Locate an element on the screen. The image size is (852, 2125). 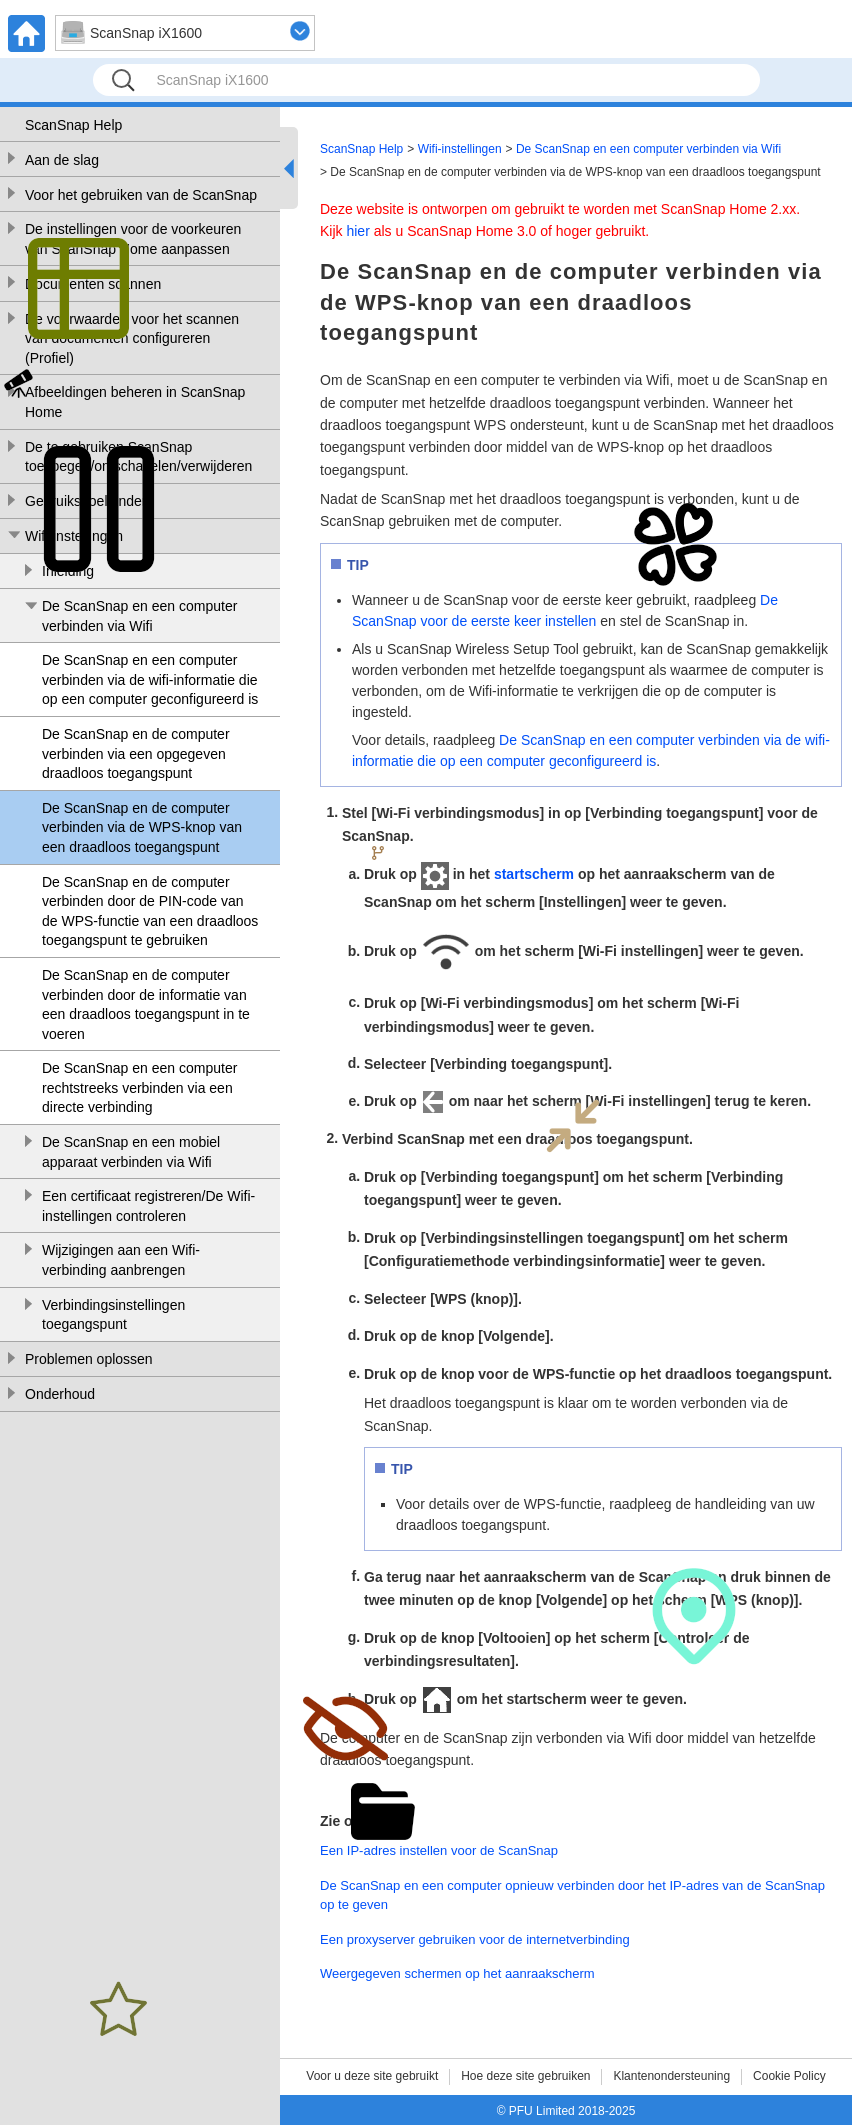
view or set your current location is located at coordinates (694, 1616).